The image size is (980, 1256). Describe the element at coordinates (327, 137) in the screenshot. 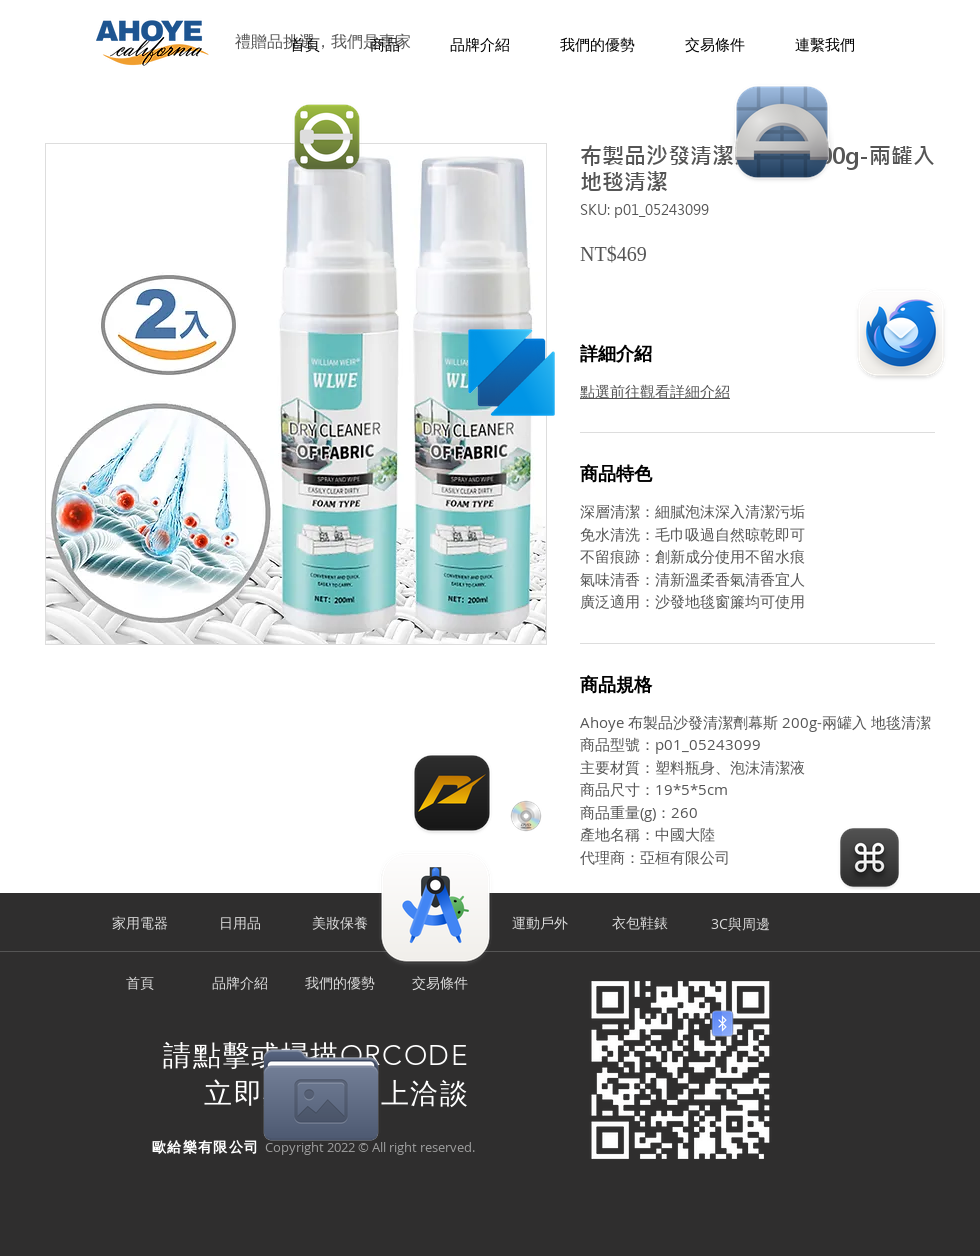

I see `open LibreCAD application` at that location.